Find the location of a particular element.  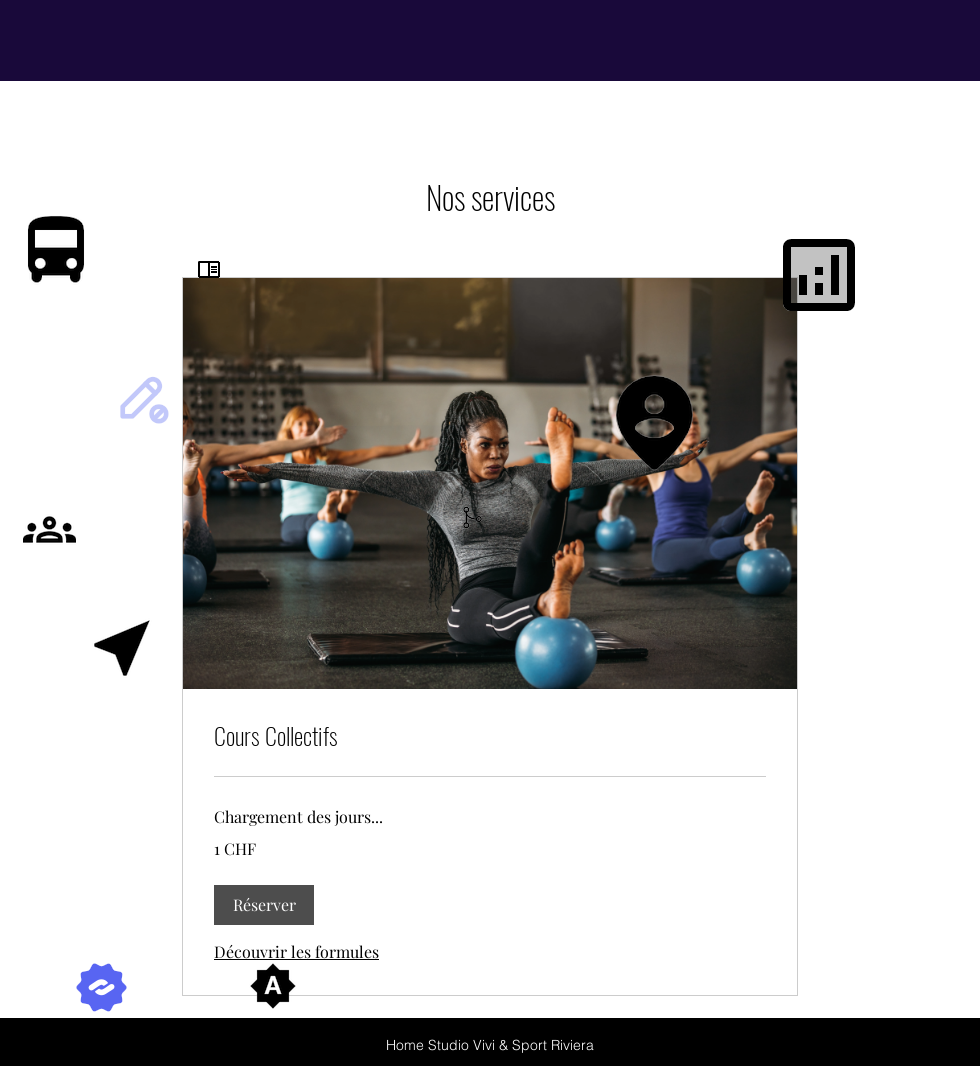

view analytics and statistics is located at coordinates (819, 275).